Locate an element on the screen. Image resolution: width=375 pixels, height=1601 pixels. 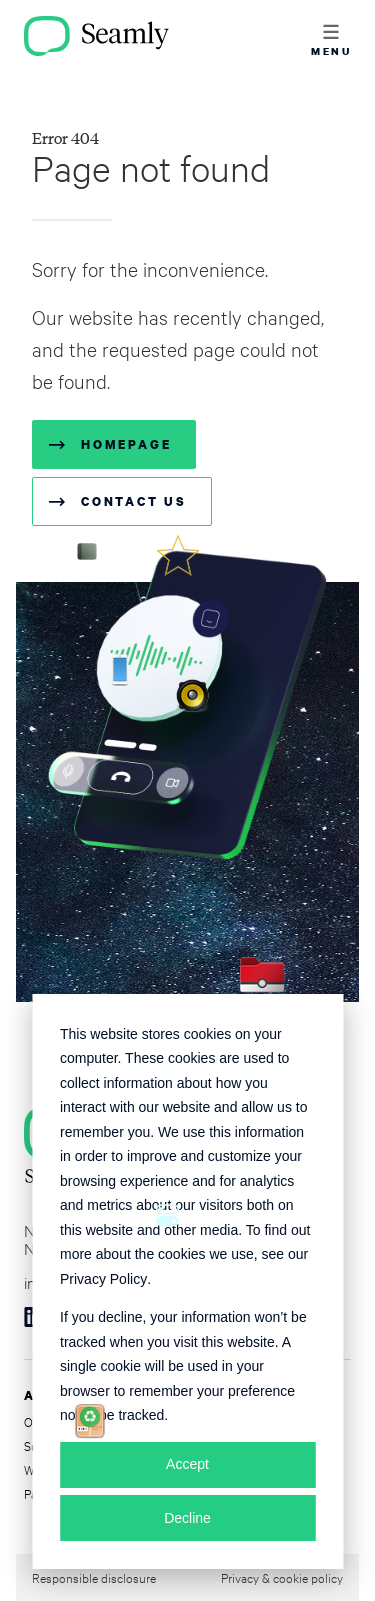
item not marked as favorite is located at coordinates (178, 556).